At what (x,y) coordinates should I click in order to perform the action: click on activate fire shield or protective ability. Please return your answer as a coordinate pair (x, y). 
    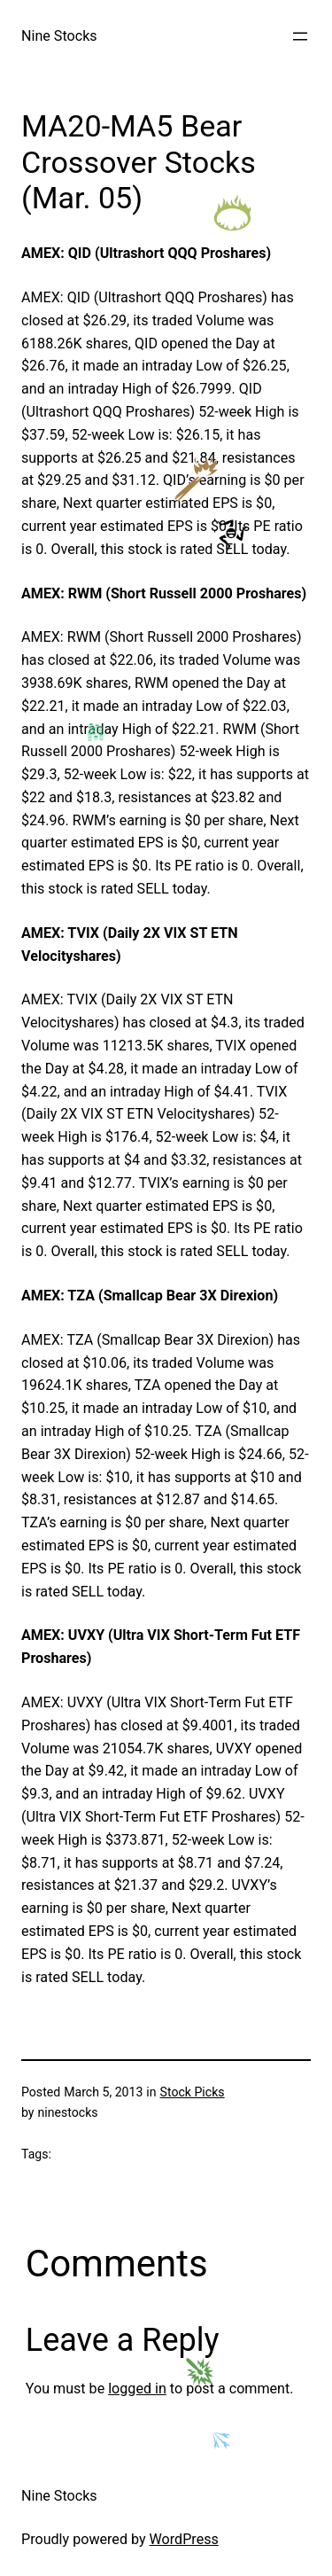
    Looking at the image, I should click on (232, 213).